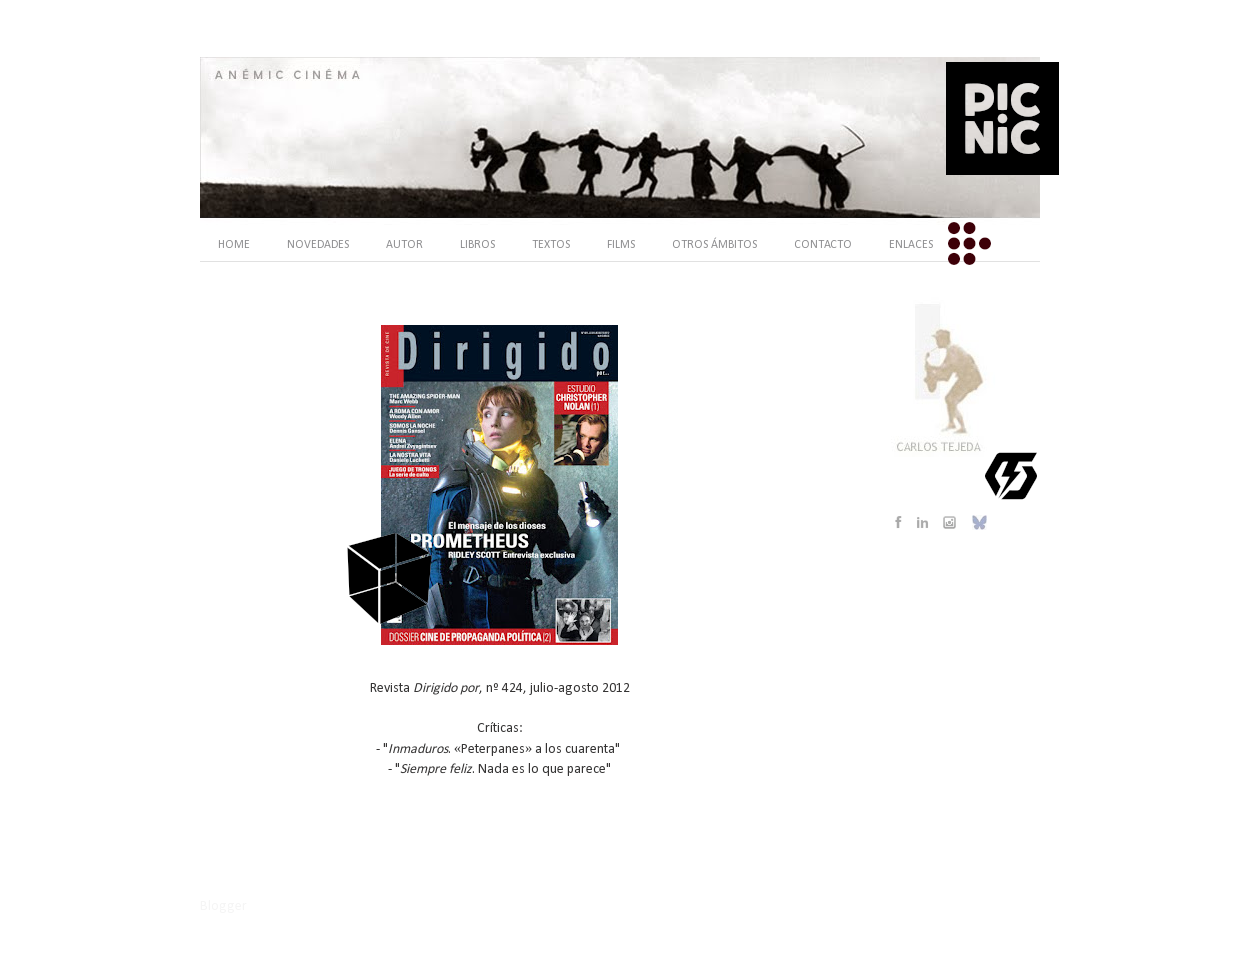  I want to click on open the mubi streaming app, so click(969, 243).